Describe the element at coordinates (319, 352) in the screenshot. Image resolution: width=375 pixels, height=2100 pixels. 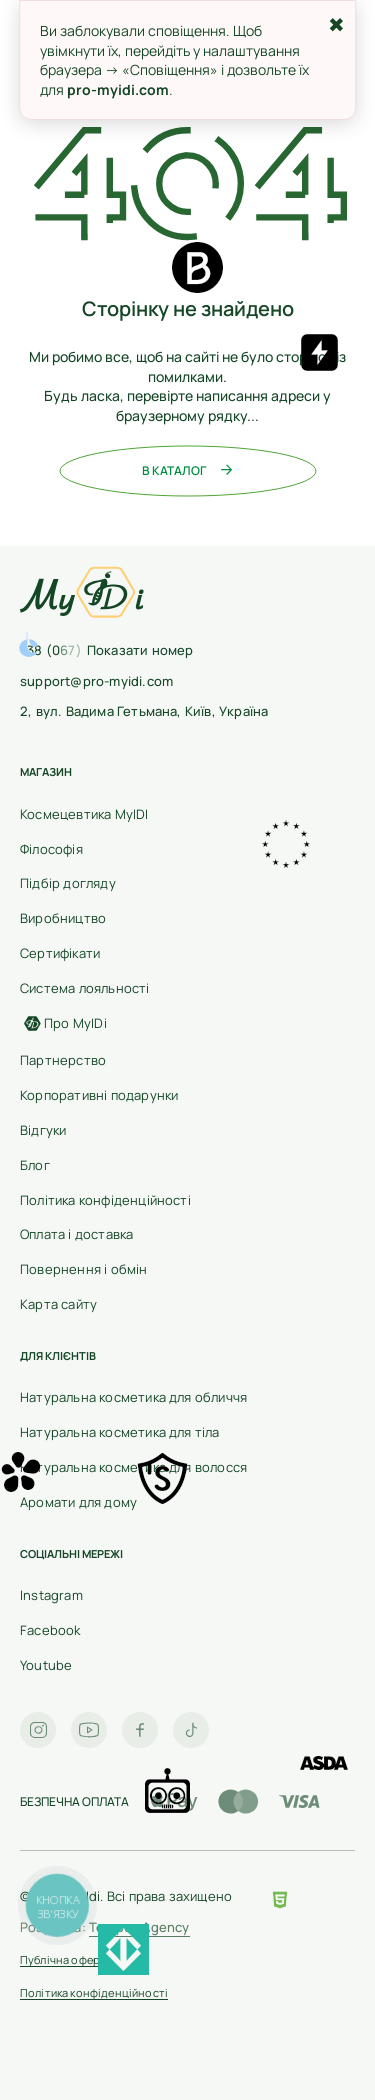
I see `access AED or defibrillator location information` at that location.